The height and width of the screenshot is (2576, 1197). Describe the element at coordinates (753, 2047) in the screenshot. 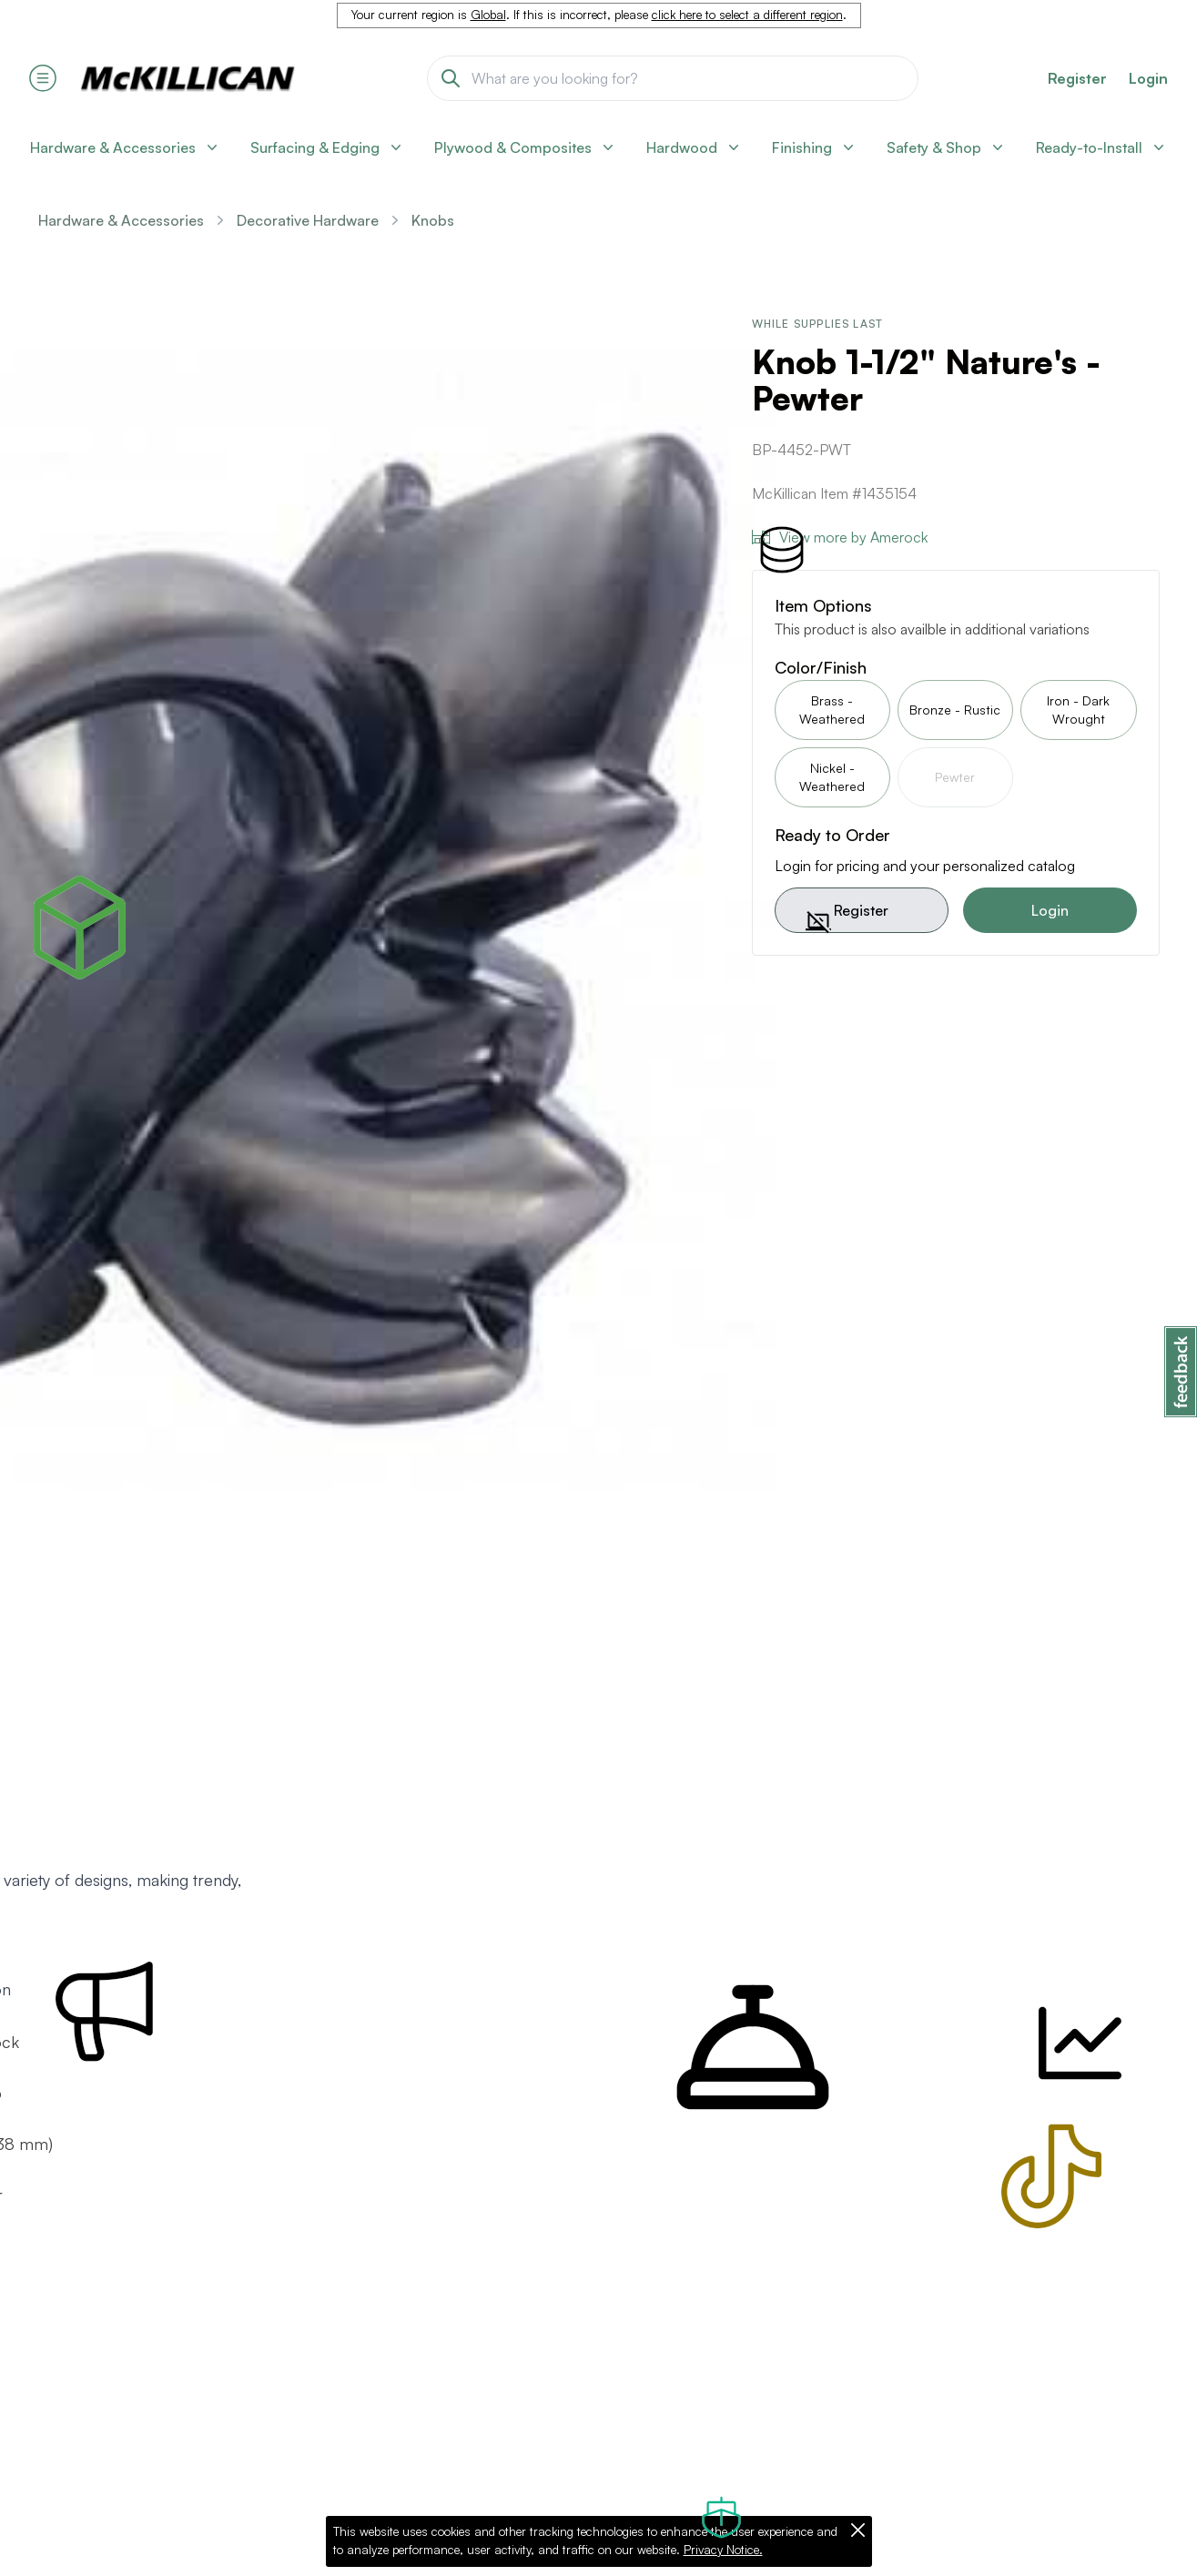

I see `request concierge or front desk assistance` at that location.